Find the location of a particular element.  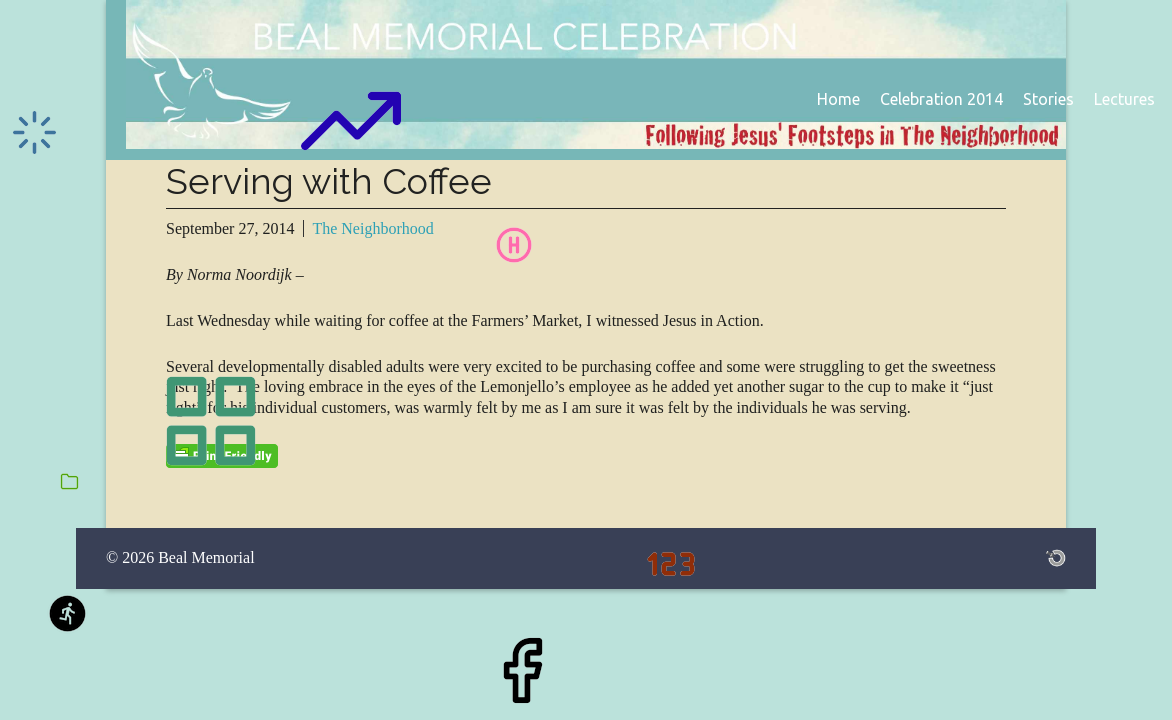

switch to numeric input mode is located at coordinates (671, 564).